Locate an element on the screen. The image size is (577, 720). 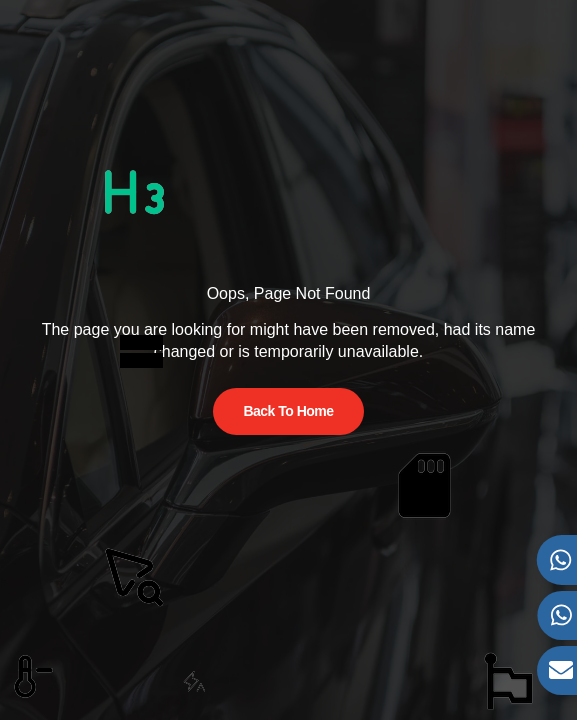
format text as heading level 3 is located at coordinates (133, 192).